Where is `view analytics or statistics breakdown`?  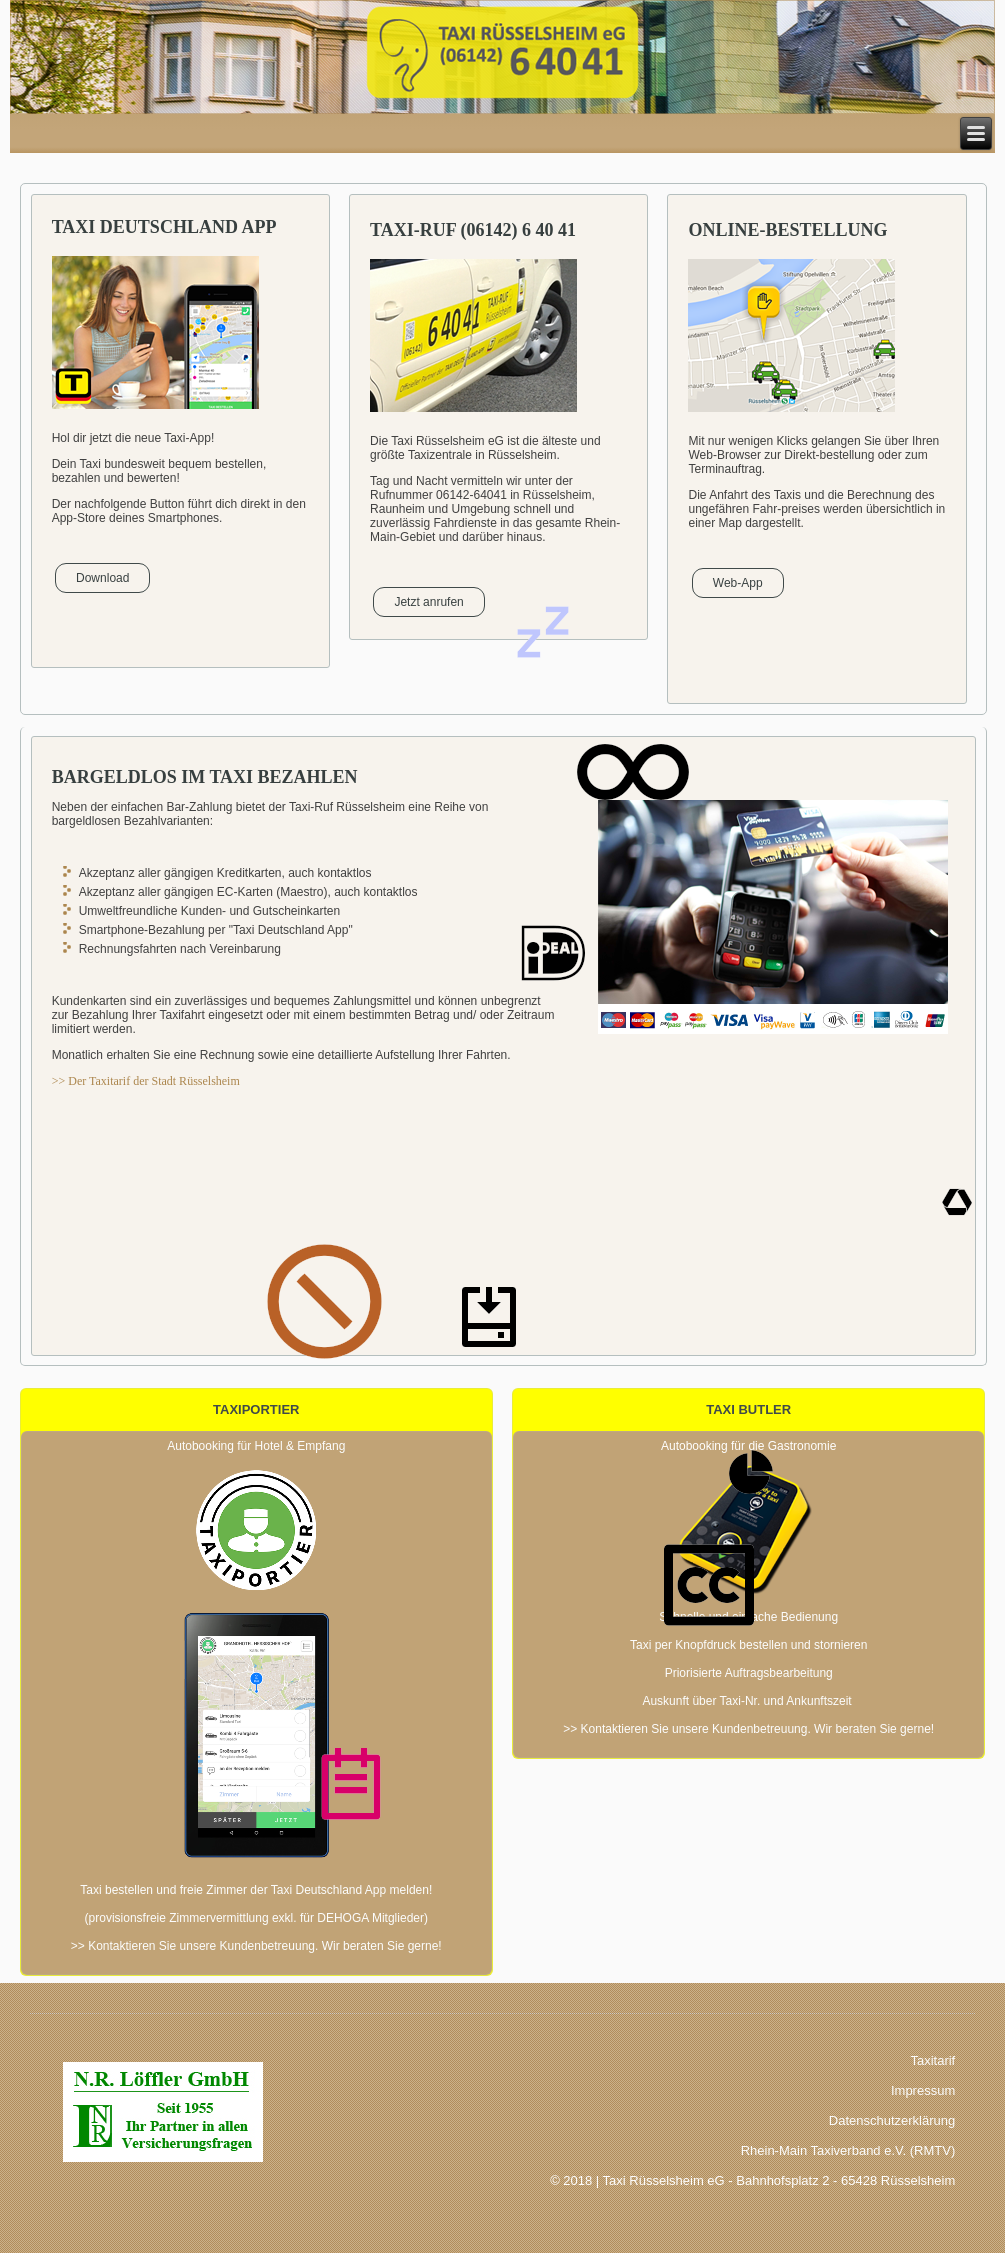 view analytics or statistics breakdown is located at coordinates (749, 1473).